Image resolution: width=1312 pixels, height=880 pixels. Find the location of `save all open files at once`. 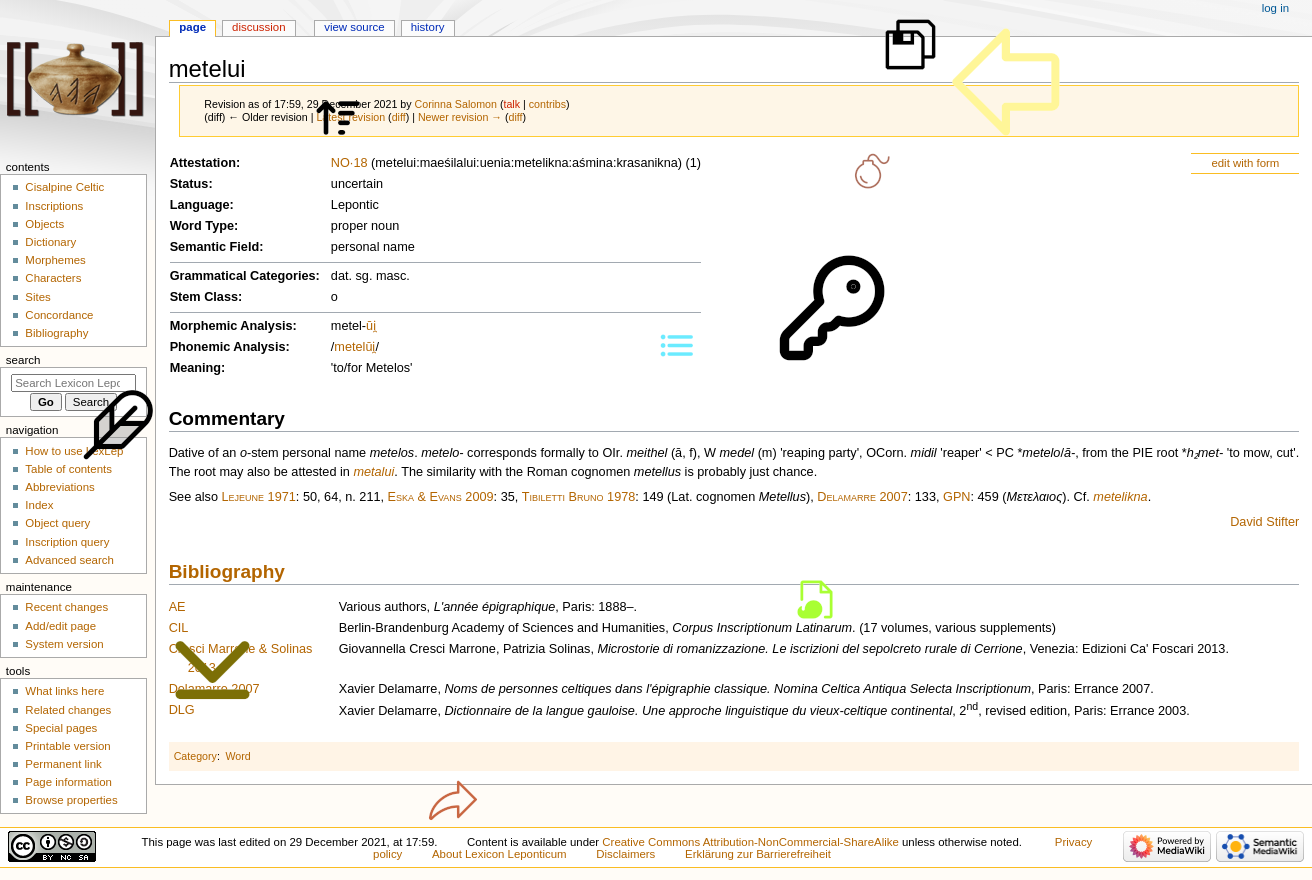

save all open files at once is located at coordinates (910, 44).